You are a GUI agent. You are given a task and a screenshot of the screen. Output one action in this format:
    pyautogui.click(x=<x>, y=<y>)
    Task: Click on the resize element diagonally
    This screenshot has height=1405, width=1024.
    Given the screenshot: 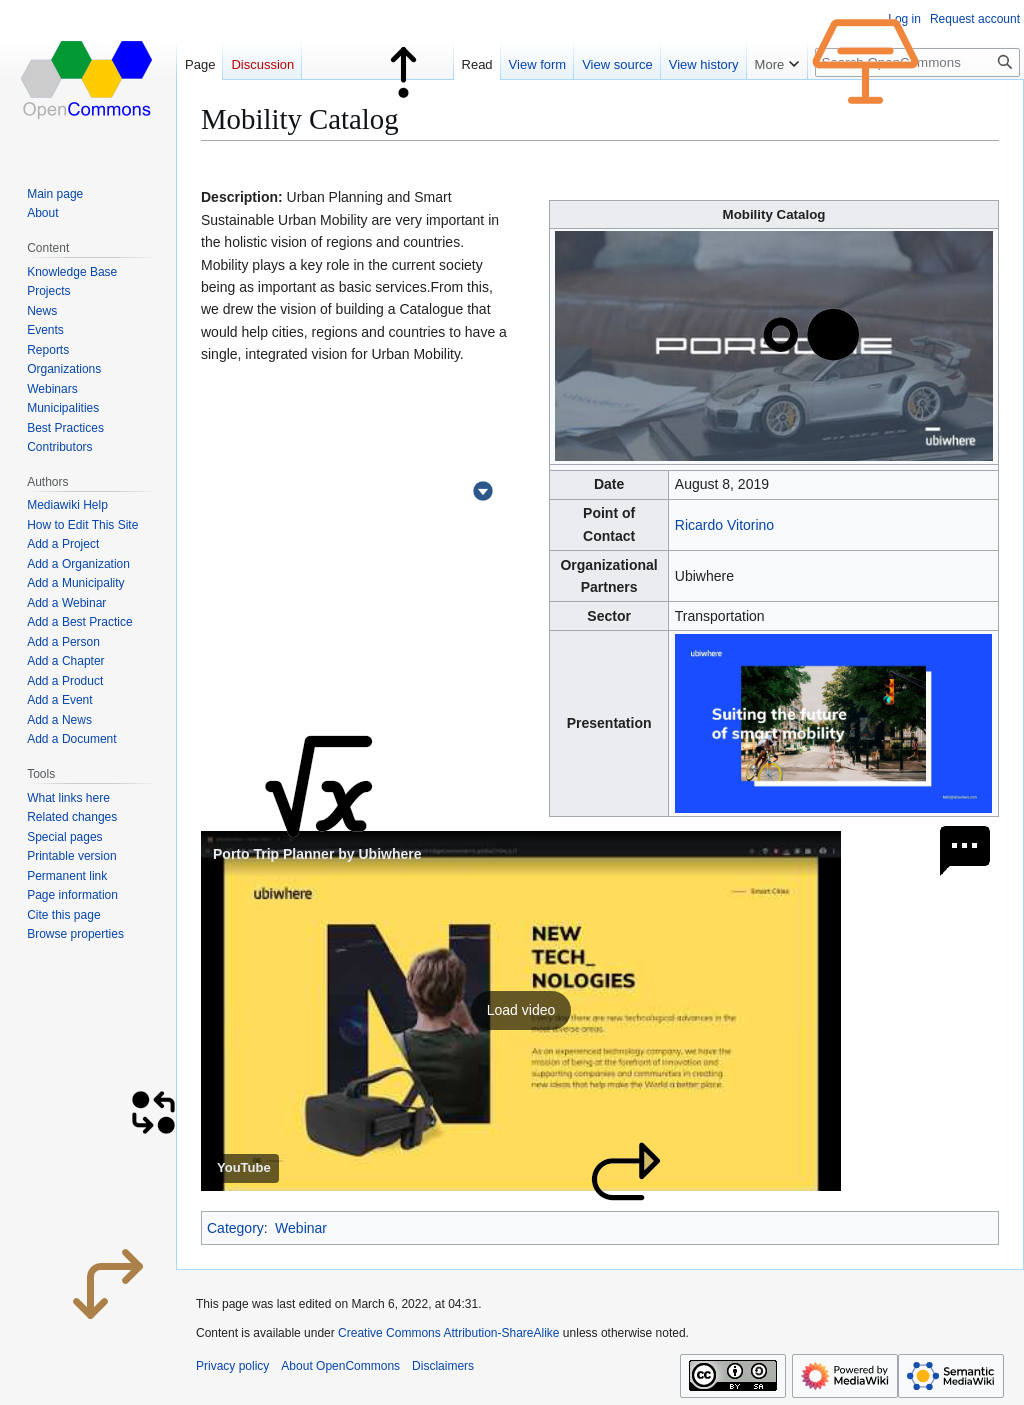 What is the action you would take?
    pyautogui.click(x=108, y=1284)
    